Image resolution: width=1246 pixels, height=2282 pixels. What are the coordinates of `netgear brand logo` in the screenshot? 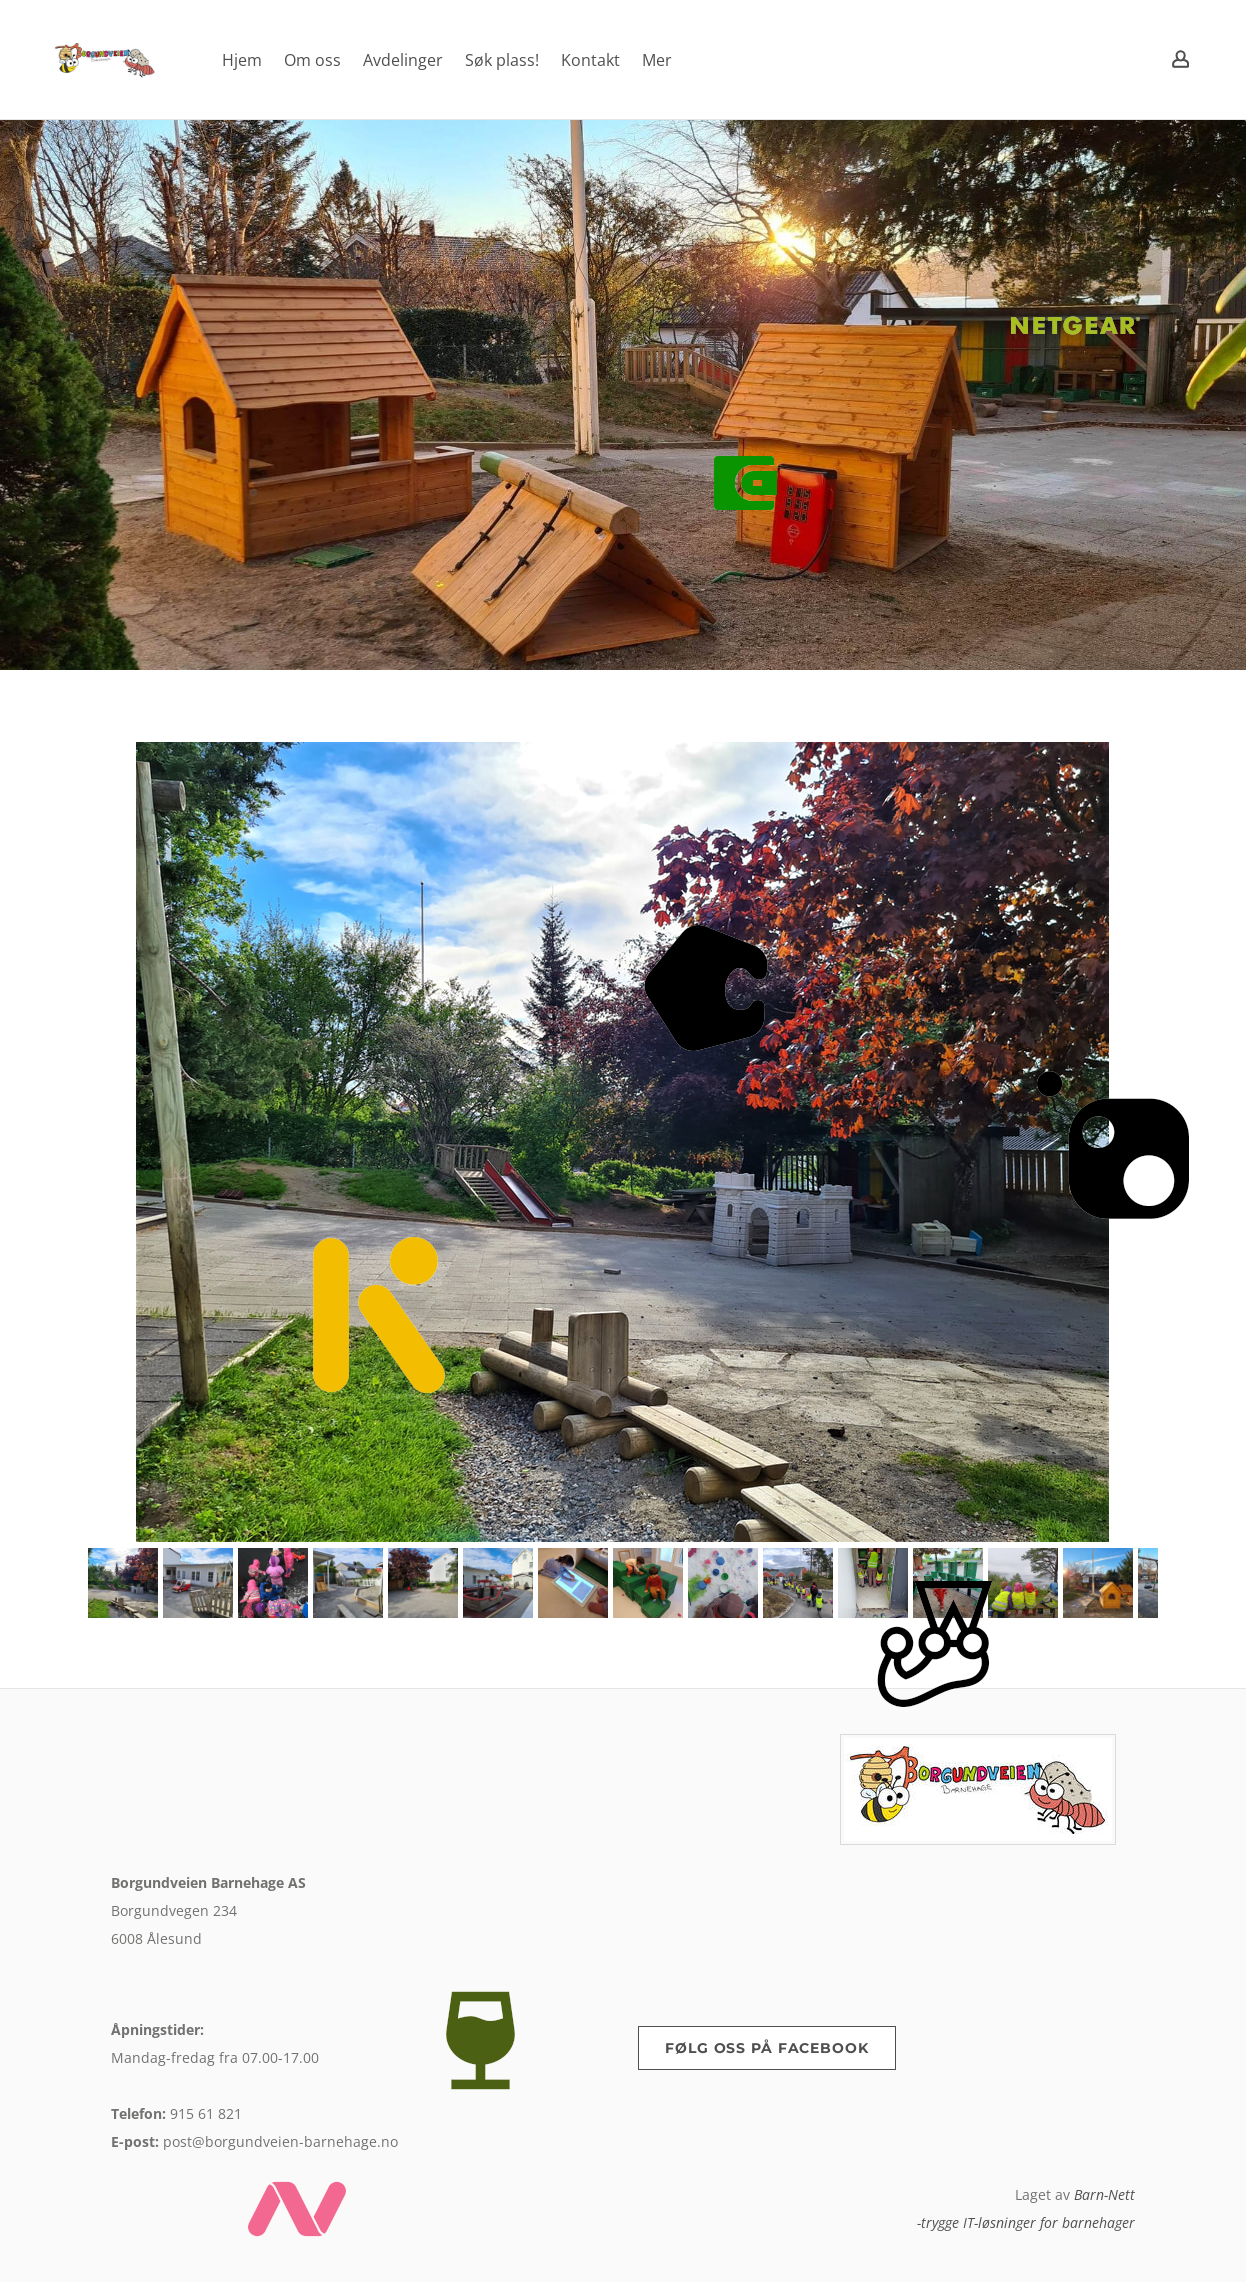 It's located at (1075, 325).